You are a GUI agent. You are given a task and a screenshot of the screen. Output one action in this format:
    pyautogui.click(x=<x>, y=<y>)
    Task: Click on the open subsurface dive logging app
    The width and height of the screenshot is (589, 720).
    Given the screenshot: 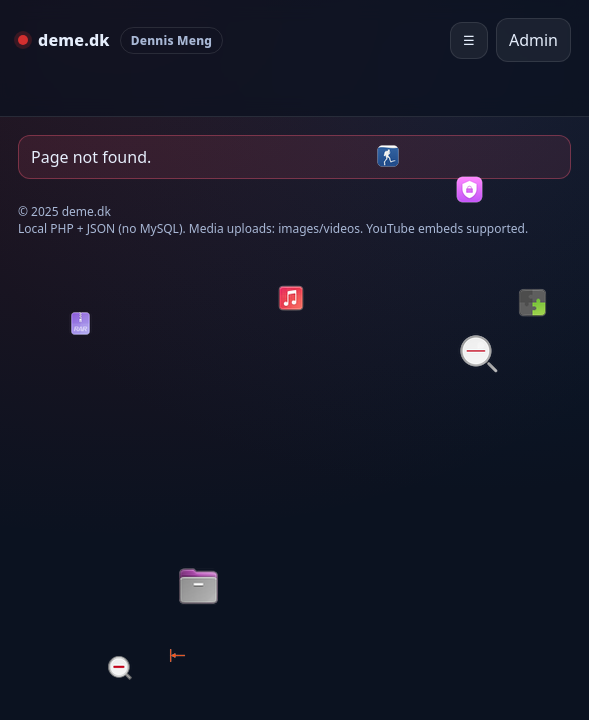 What is the action you would take?
    pyautogui.click(x=388, y=156)
    